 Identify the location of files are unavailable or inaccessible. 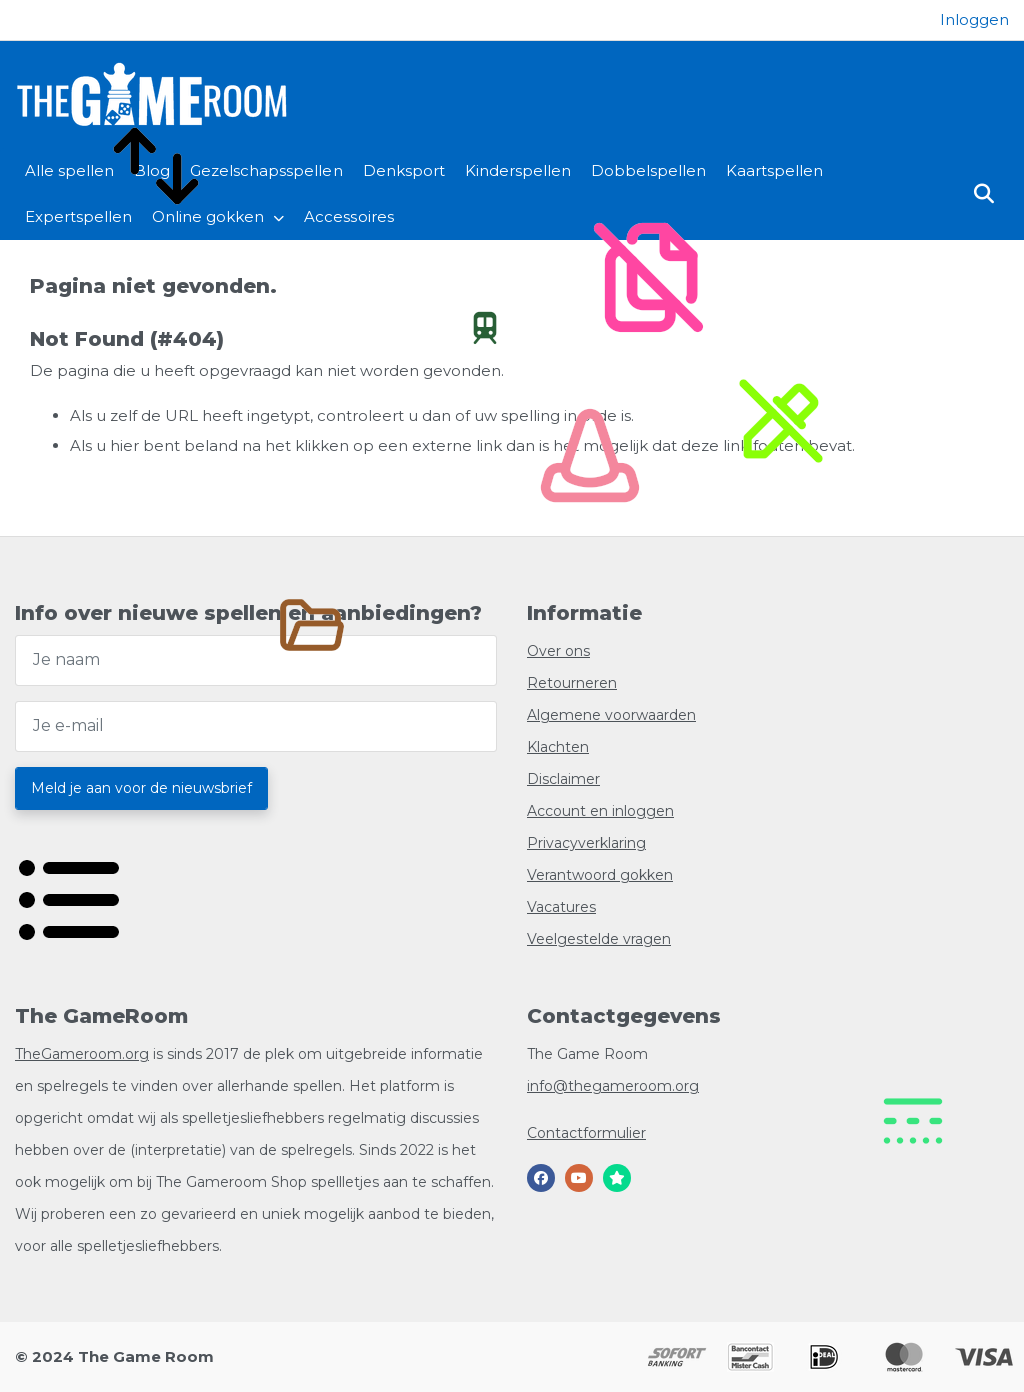
(648, 277).